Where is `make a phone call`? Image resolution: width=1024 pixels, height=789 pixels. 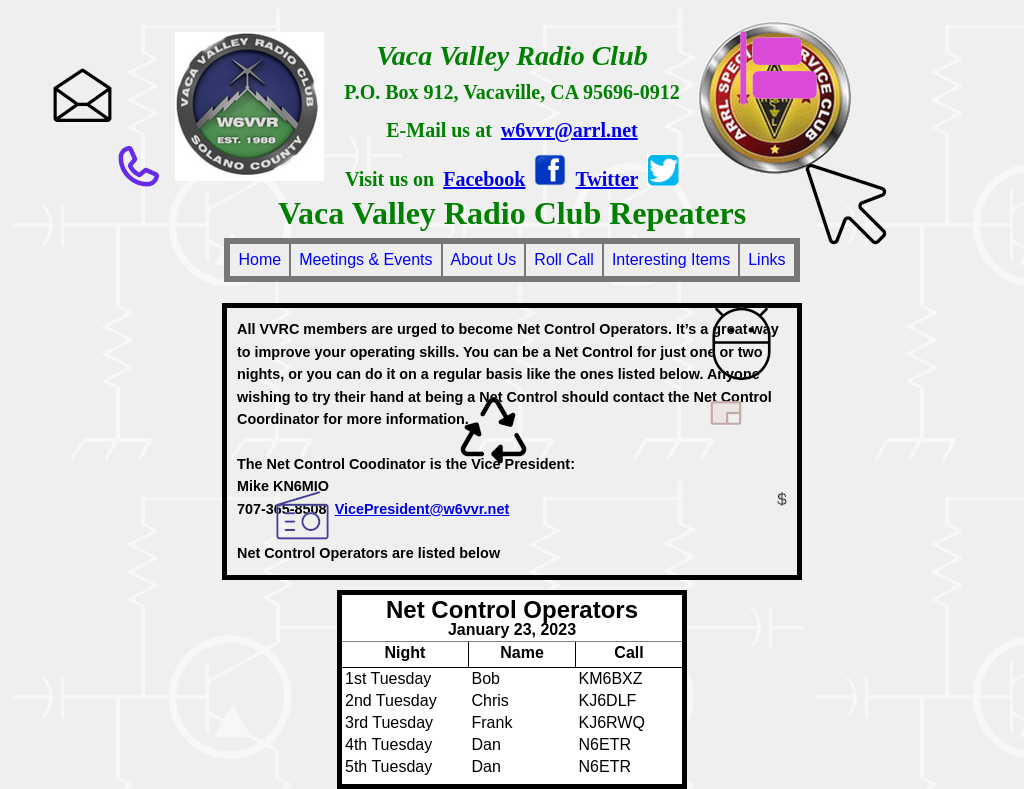
make a phone call is located at coordinates (138, 167).